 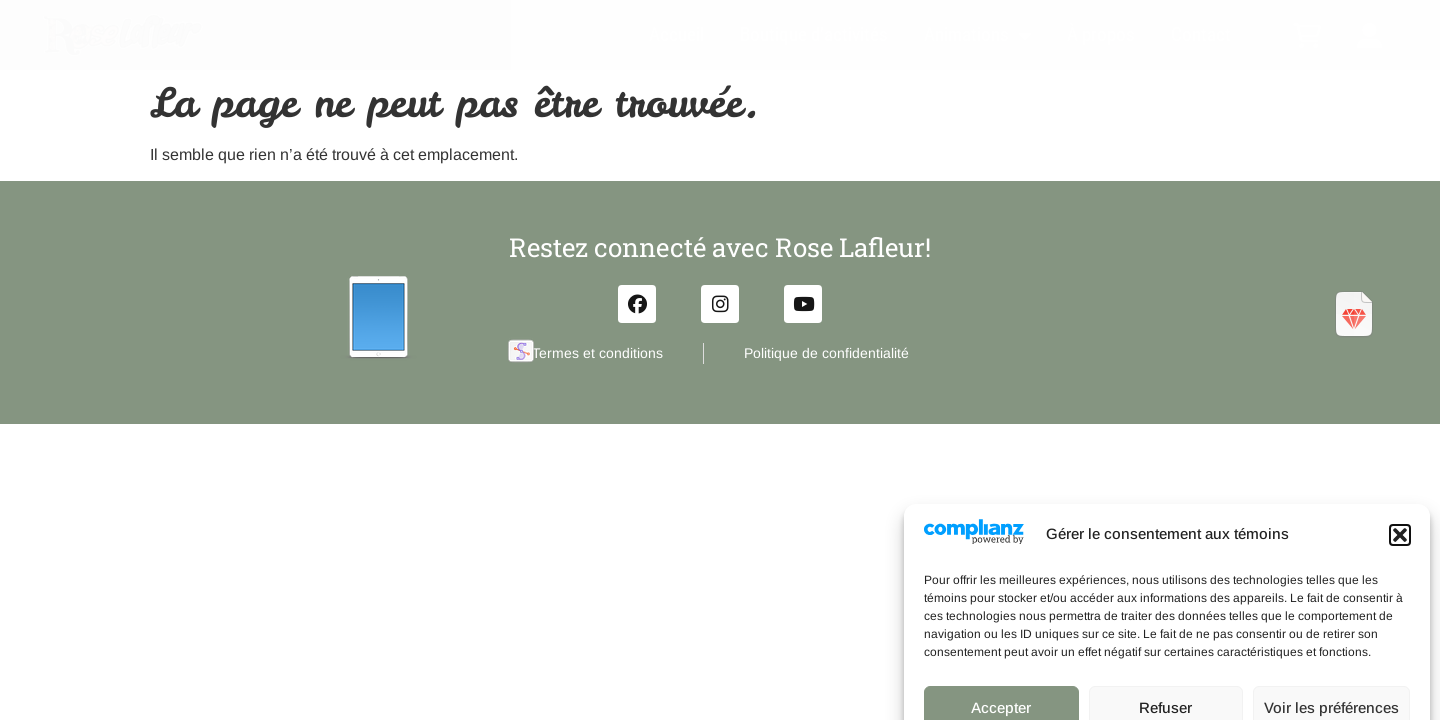 What do you see at coordinates (378, 316) in the screenshot?
I see `iPad Air 2 with cellular connectivity detected` at bounding box center [378, 316].